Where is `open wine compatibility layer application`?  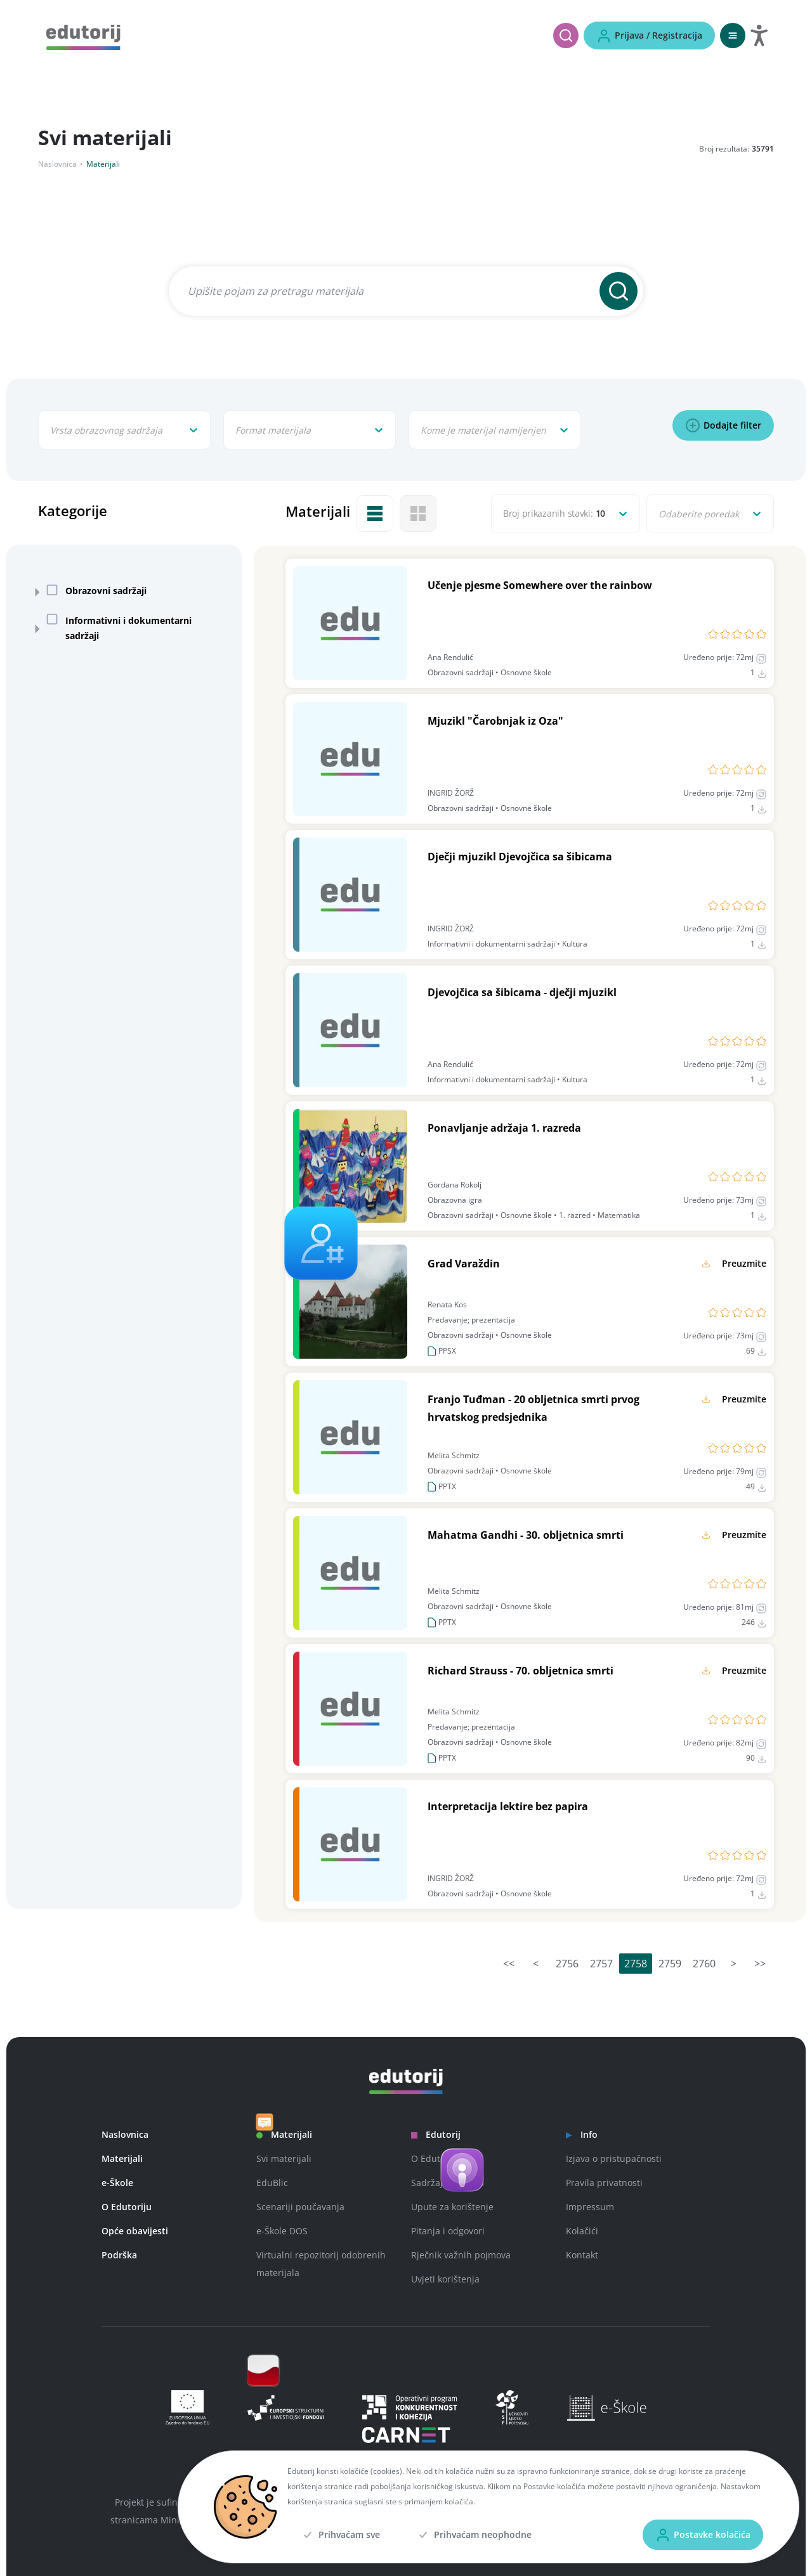 open wine compatibility layer application is located at coordinates (263, 2371).